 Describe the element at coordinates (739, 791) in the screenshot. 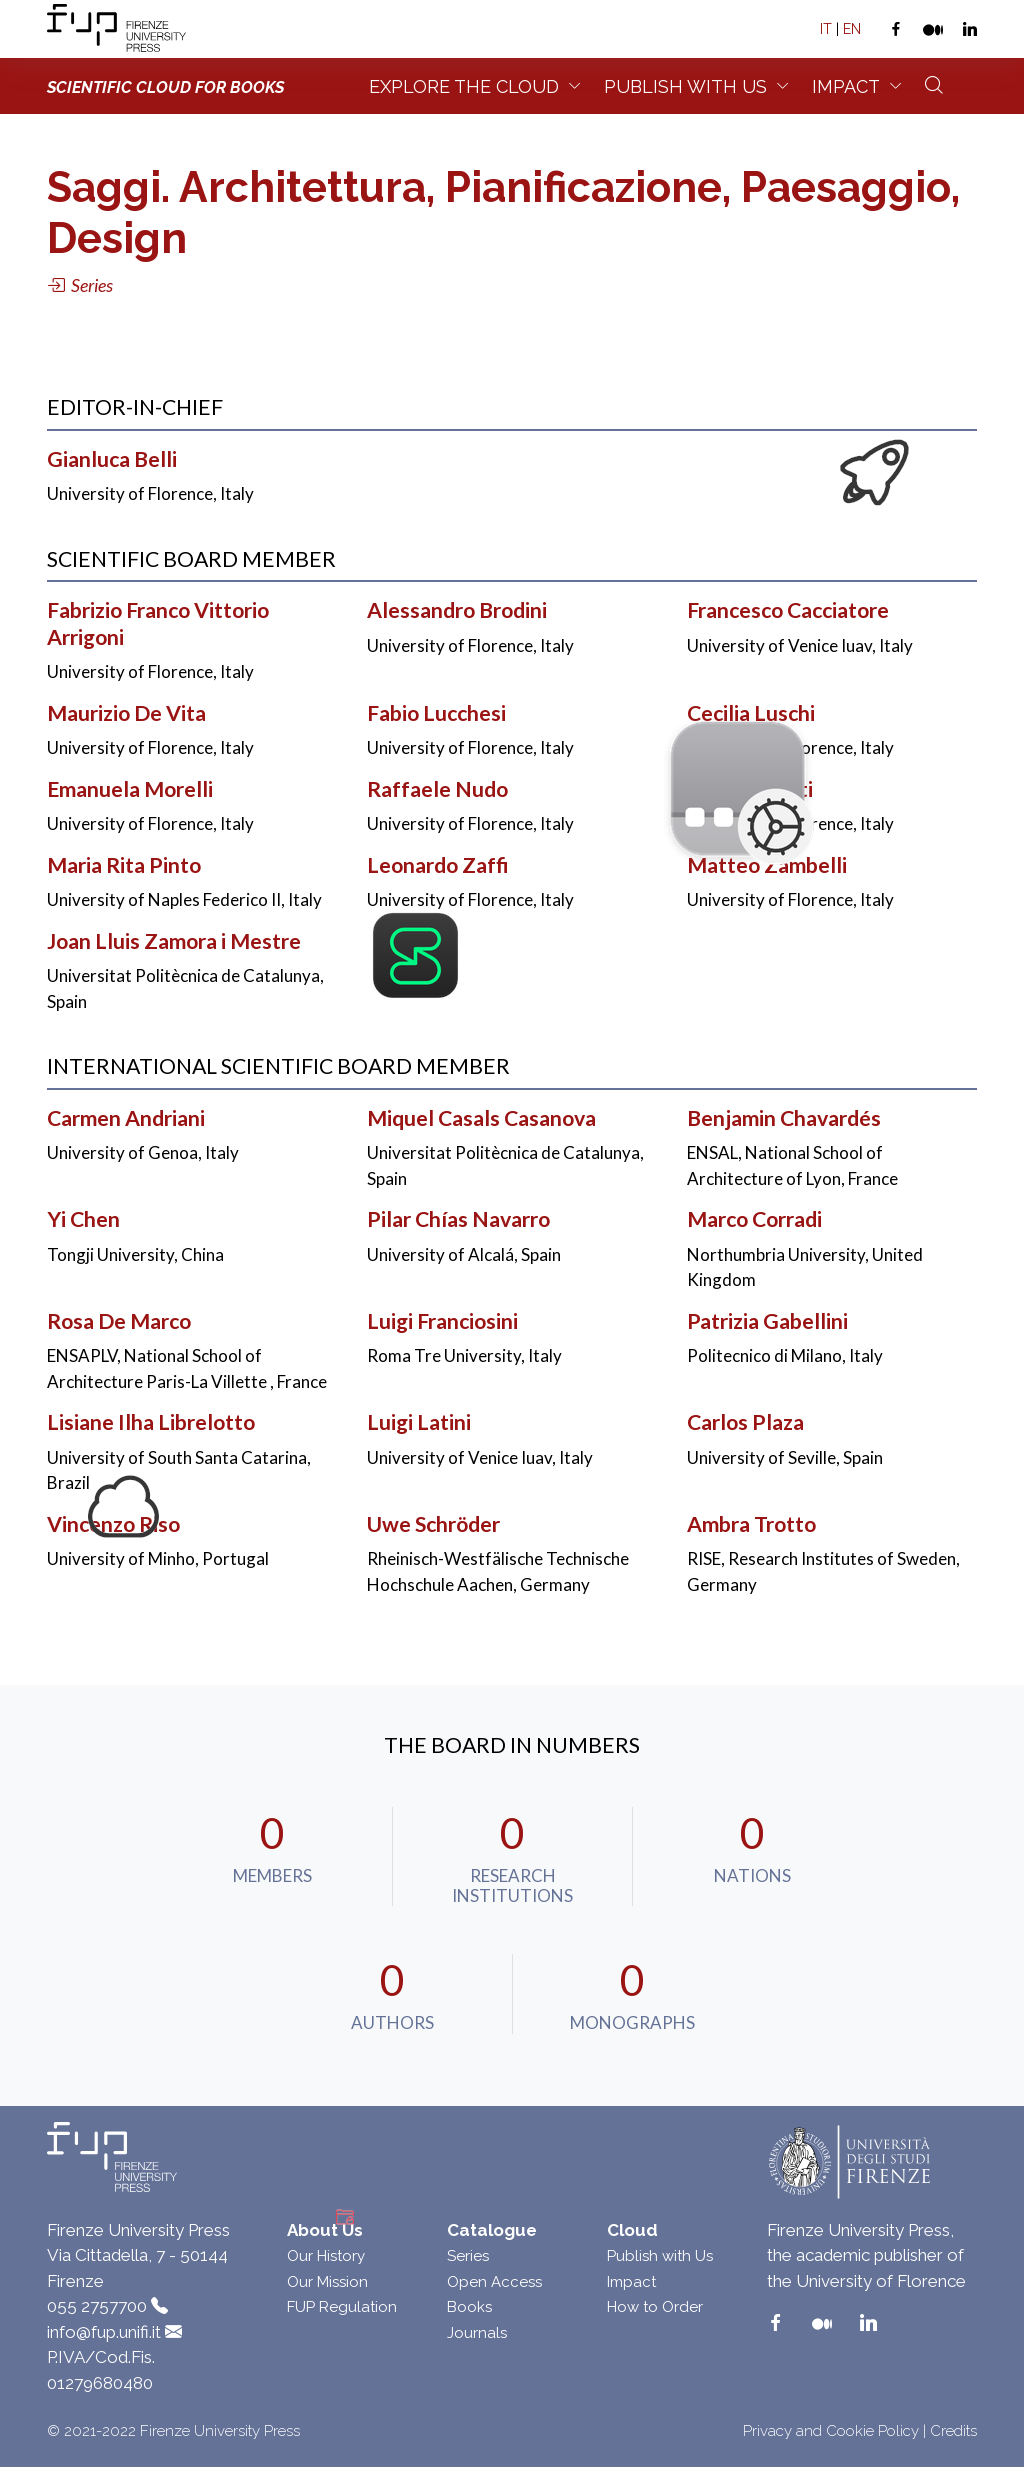

I see `configure xfce panel layout and profiles` at that location.